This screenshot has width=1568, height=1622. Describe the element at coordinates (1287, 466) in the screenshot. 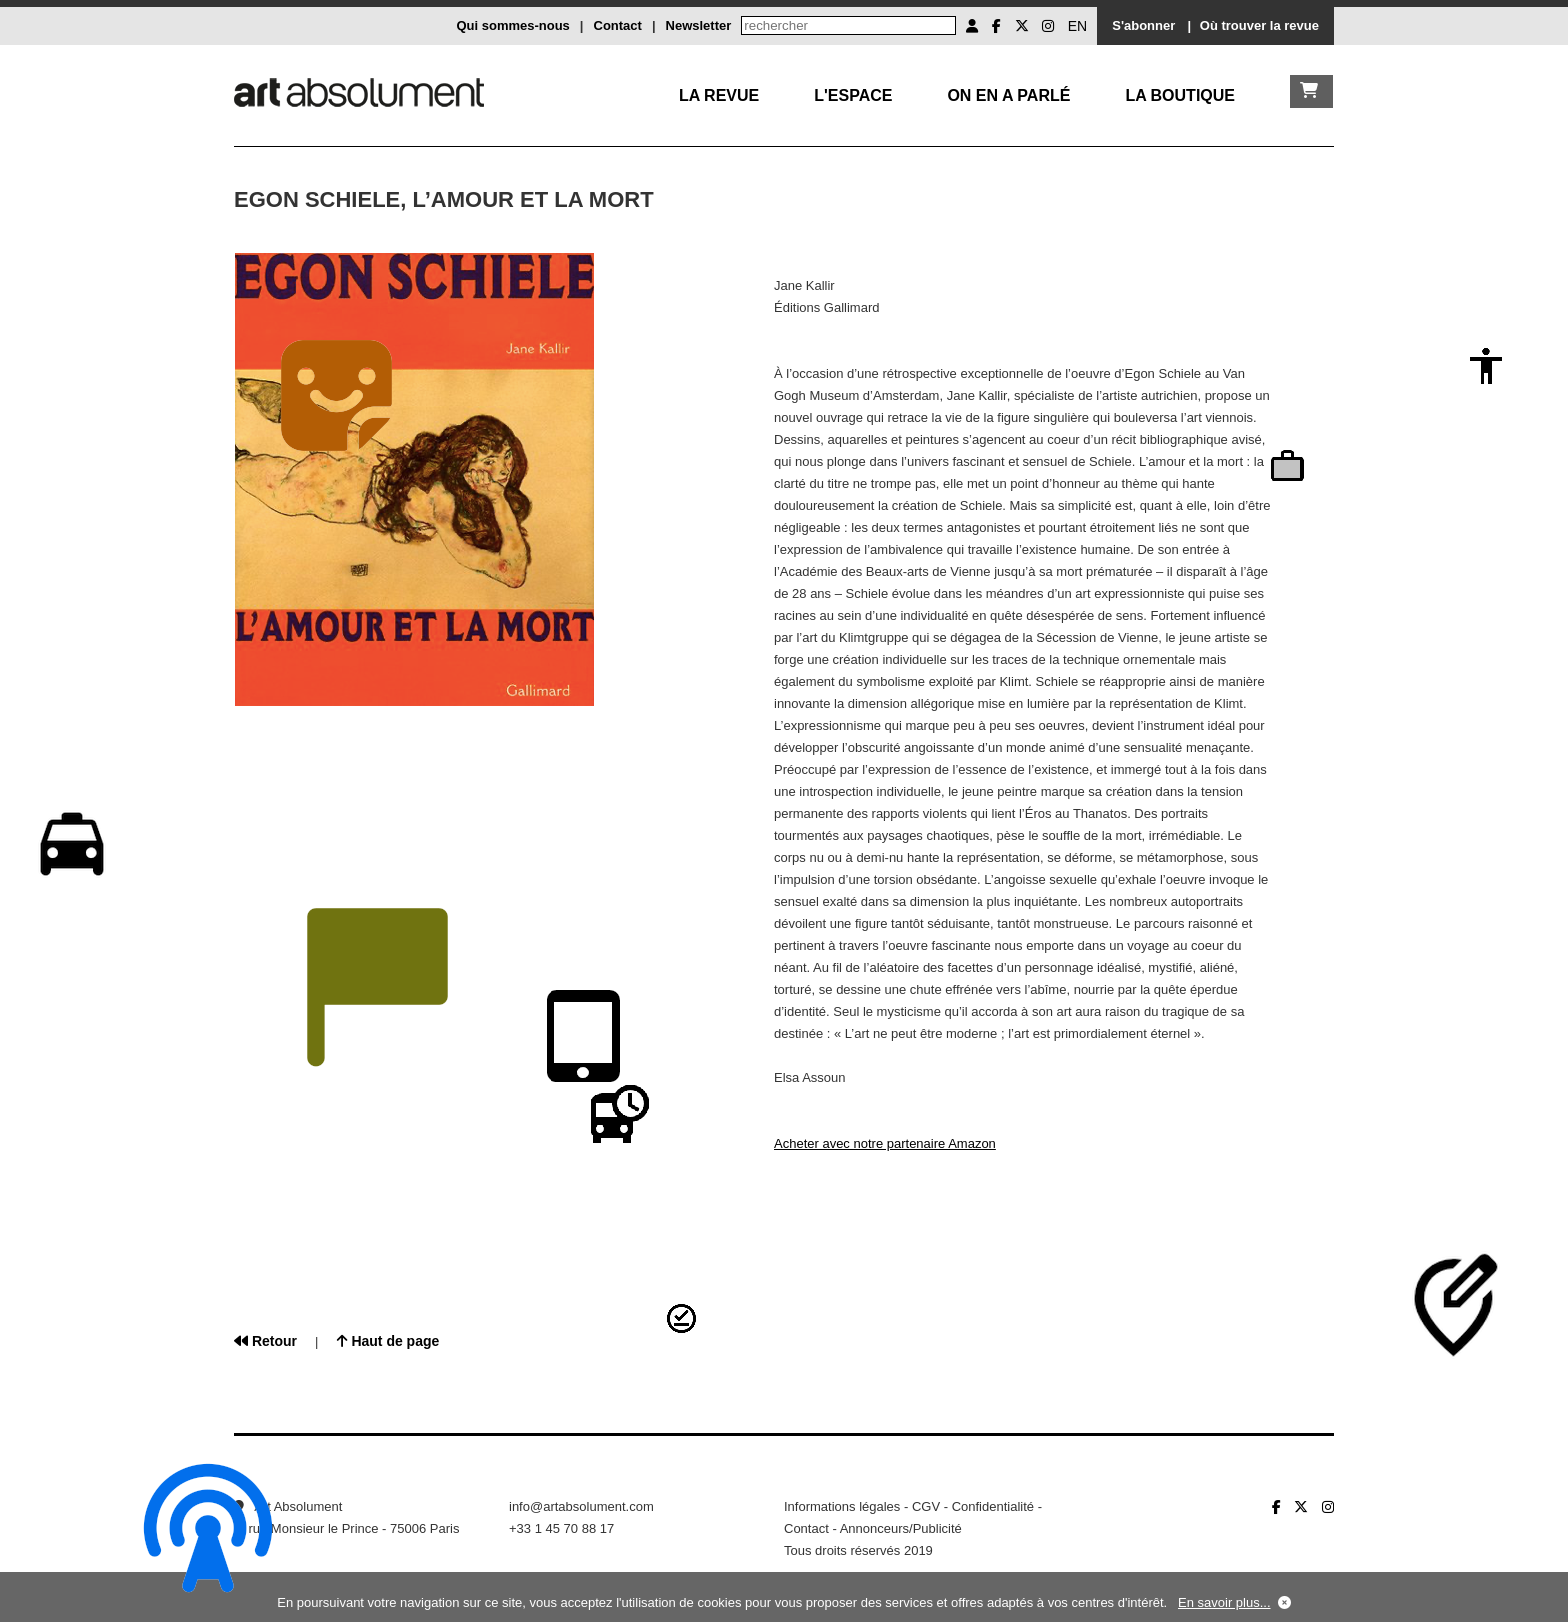

I see `access work-related files or documents` at that location.